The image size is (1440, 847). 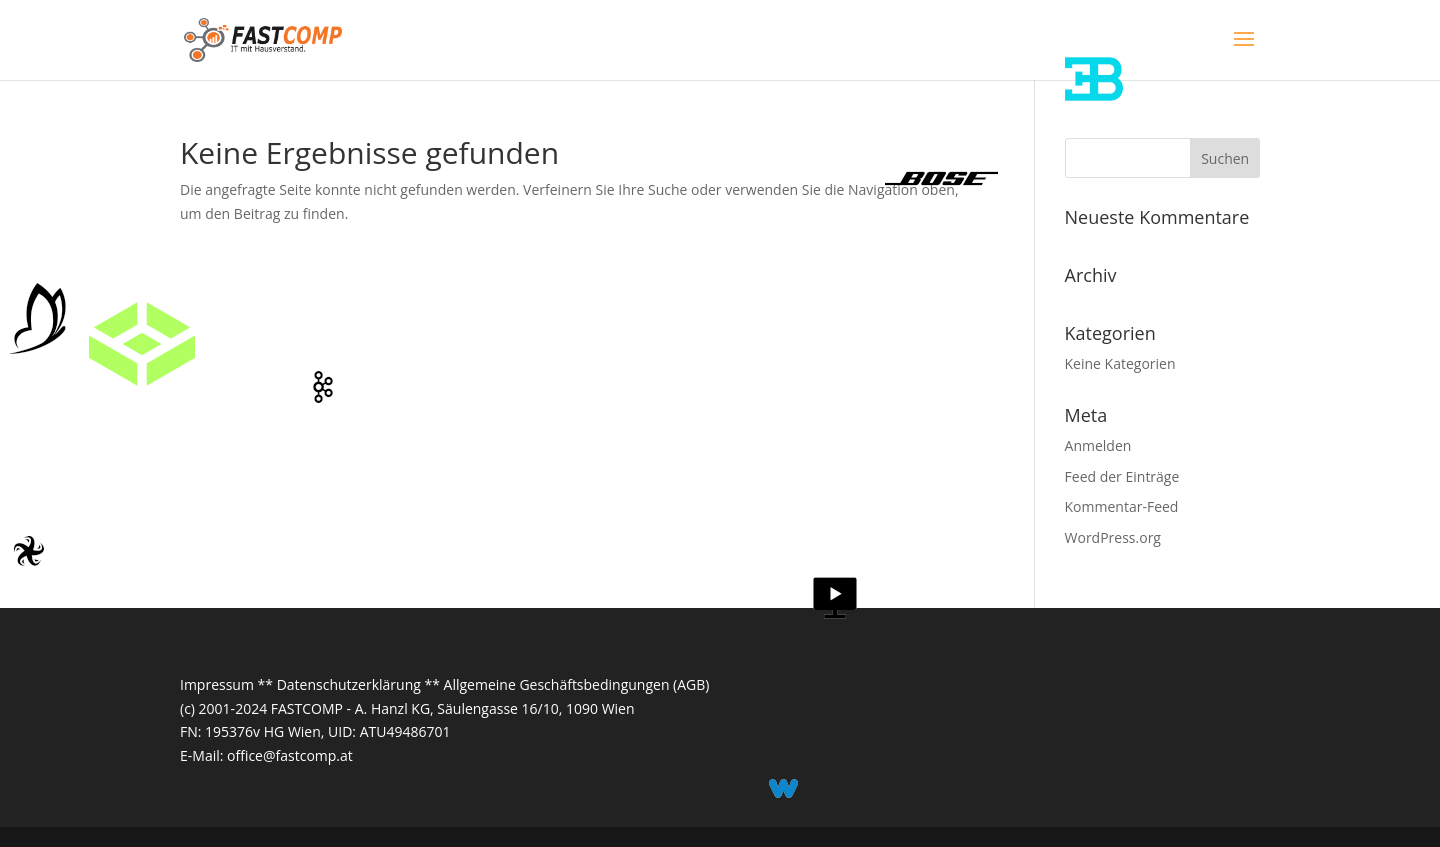 What do you see at coordinates (323, 387) in the screenshot?
I see `Apache Kafka logo` at bounding box center [323, 387].